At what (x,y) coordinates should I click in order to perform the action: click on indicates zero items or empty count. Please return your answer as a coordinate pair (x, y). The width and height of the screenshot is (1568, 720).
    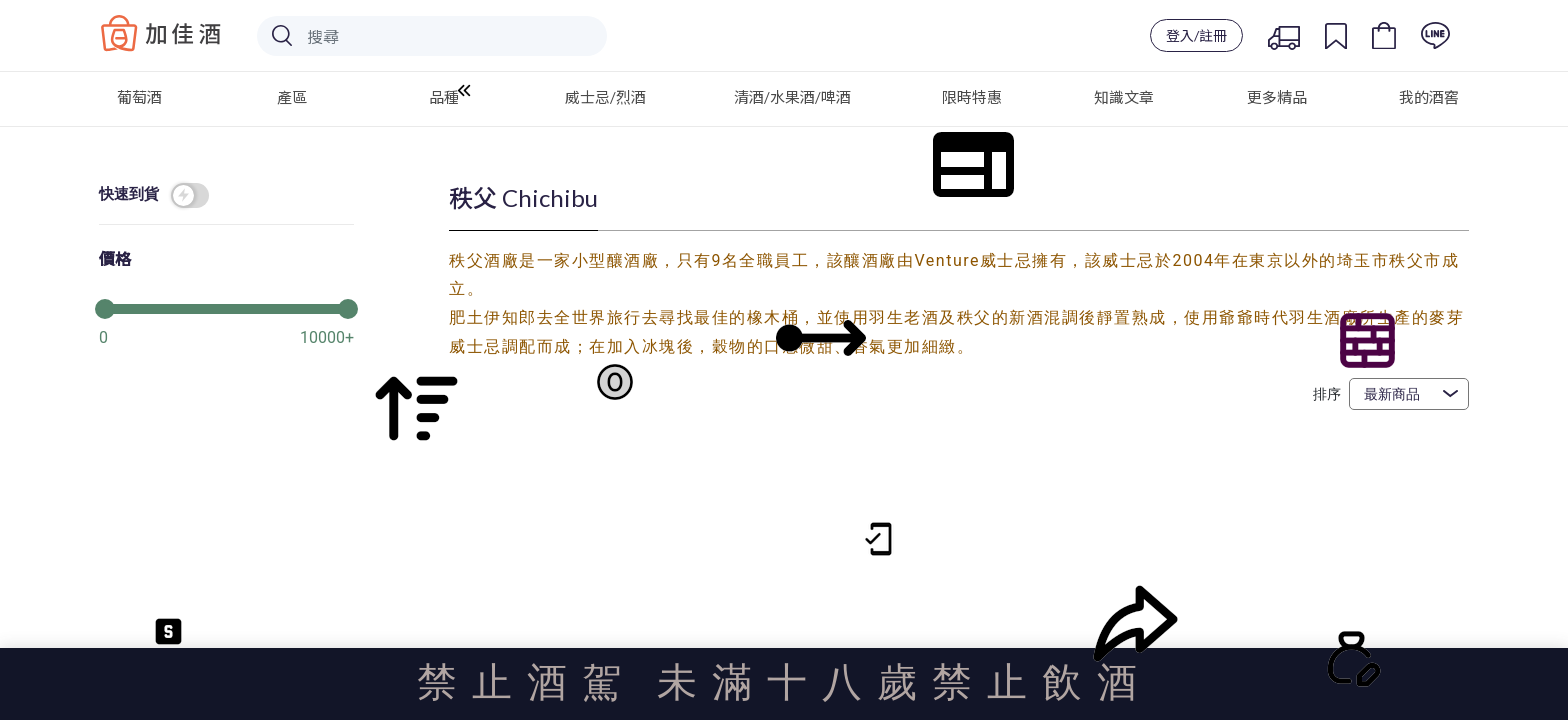
    Looking at the image, I should click on (615, 382).